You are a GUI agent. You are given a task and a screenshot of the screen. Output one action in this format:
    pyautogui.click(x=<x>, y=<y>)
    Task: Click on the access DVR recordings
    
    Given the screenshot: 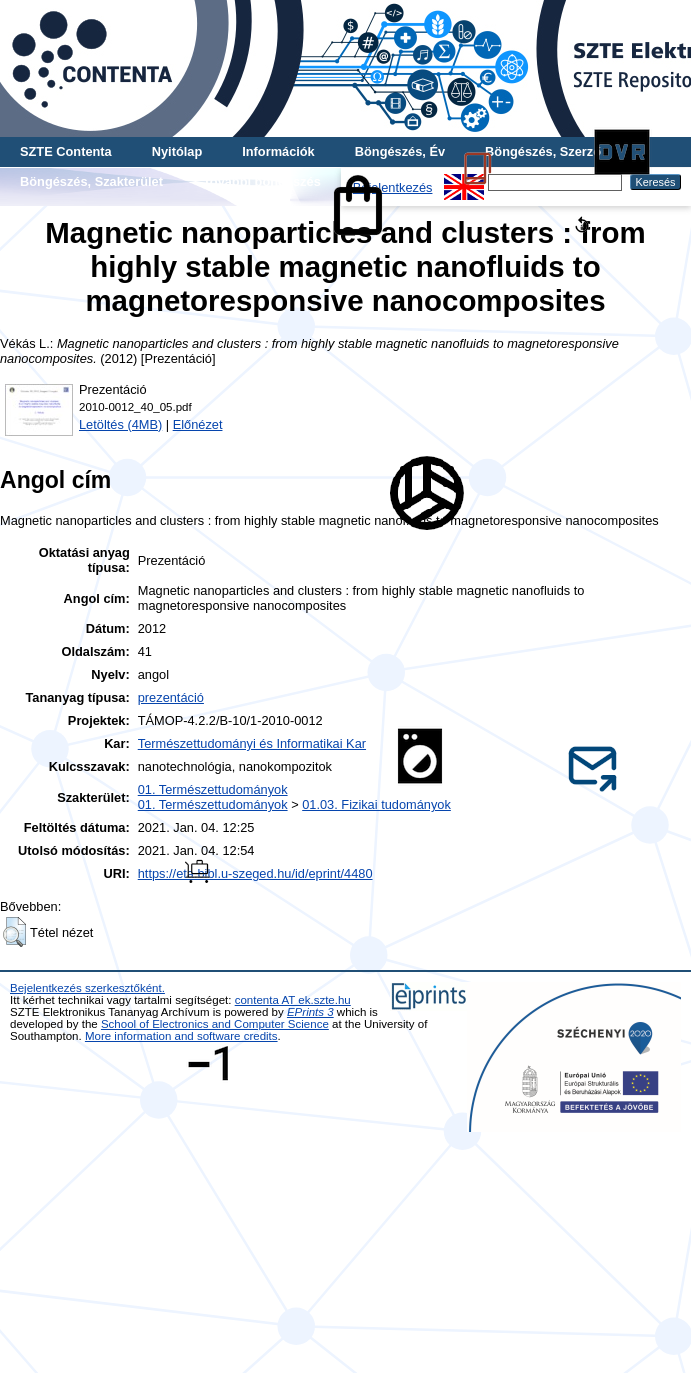 What is the action you would take?
    pyautogui.click(x=622, y=152)
    